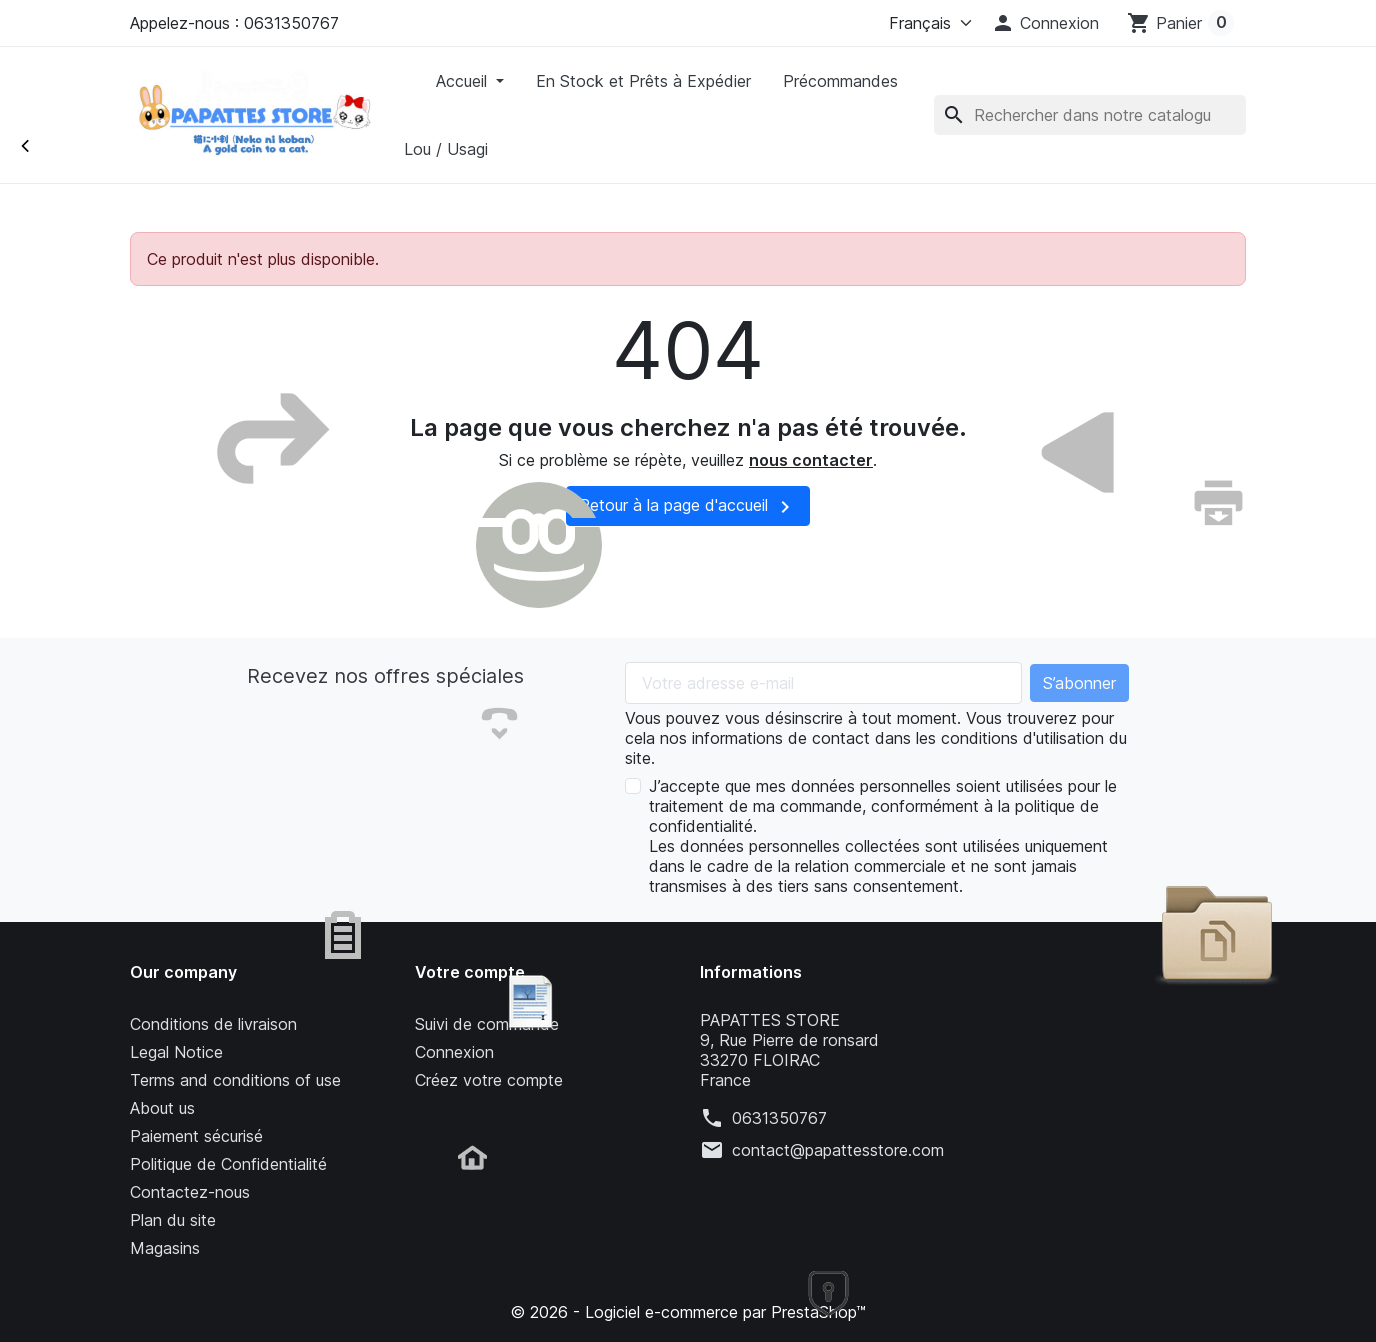 The height and width of the screenshot is (1342, 1376). I want to click on indicates battery is fully charged, so click(343, 935).